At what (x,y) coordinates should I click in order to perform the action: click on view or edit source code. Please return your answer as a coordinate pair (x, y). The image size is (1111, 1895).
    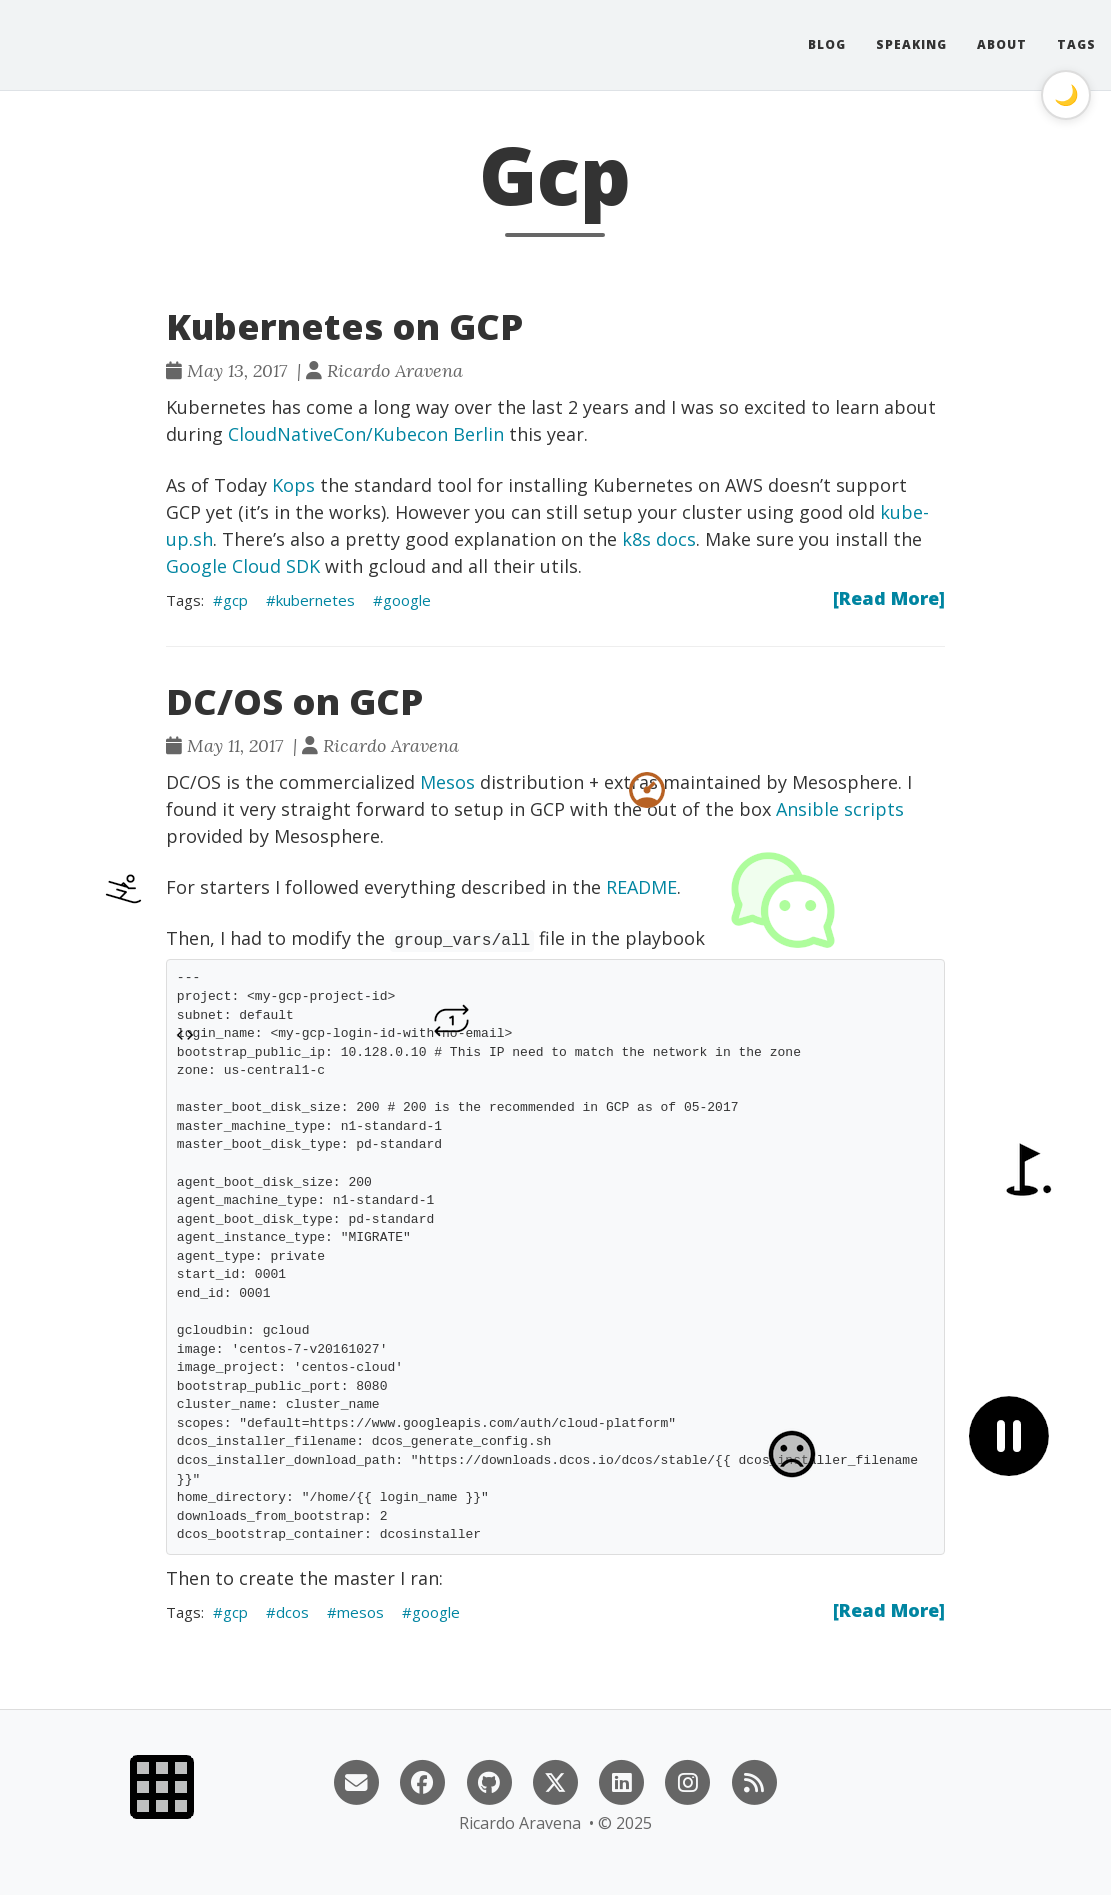
    Looking at the image, I should click on (185, 1035).